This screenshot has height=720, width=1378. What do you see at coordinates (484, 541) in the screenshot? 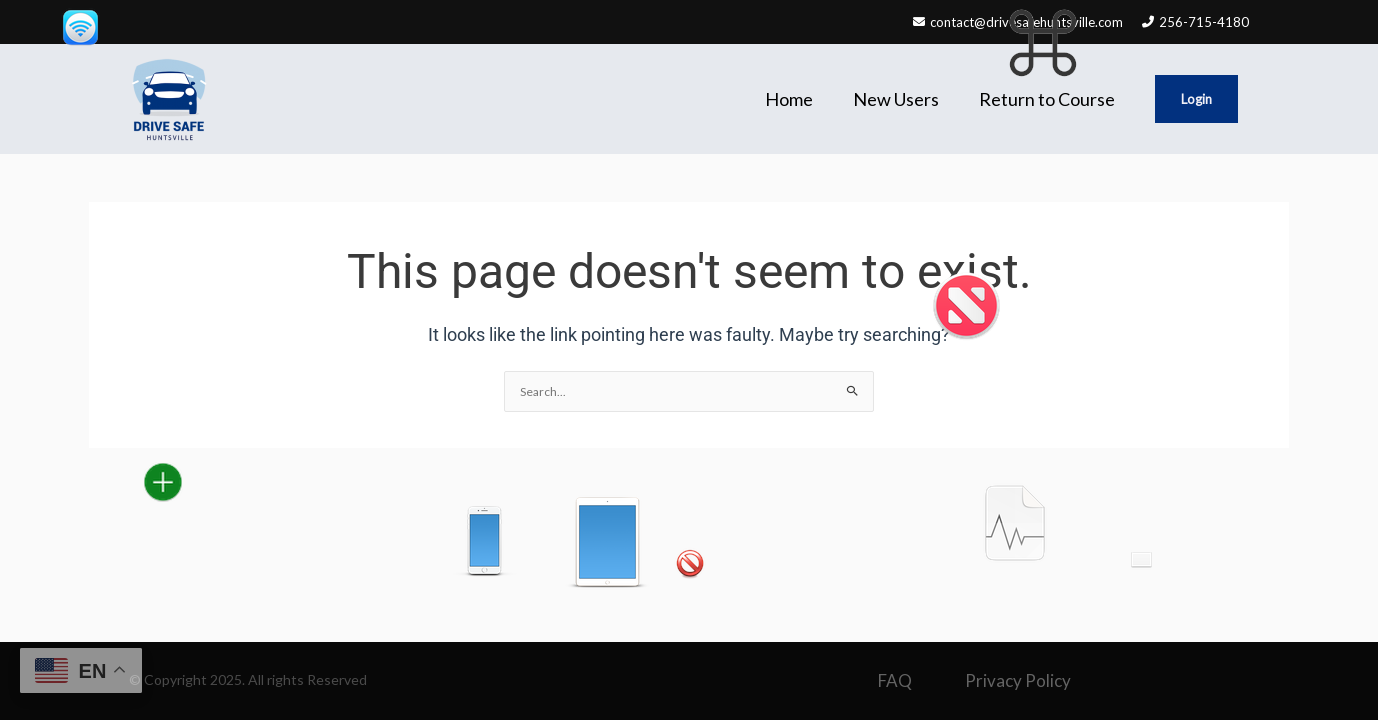
I see `connect or sync with iPhone device` at bounding box center [484, 541].